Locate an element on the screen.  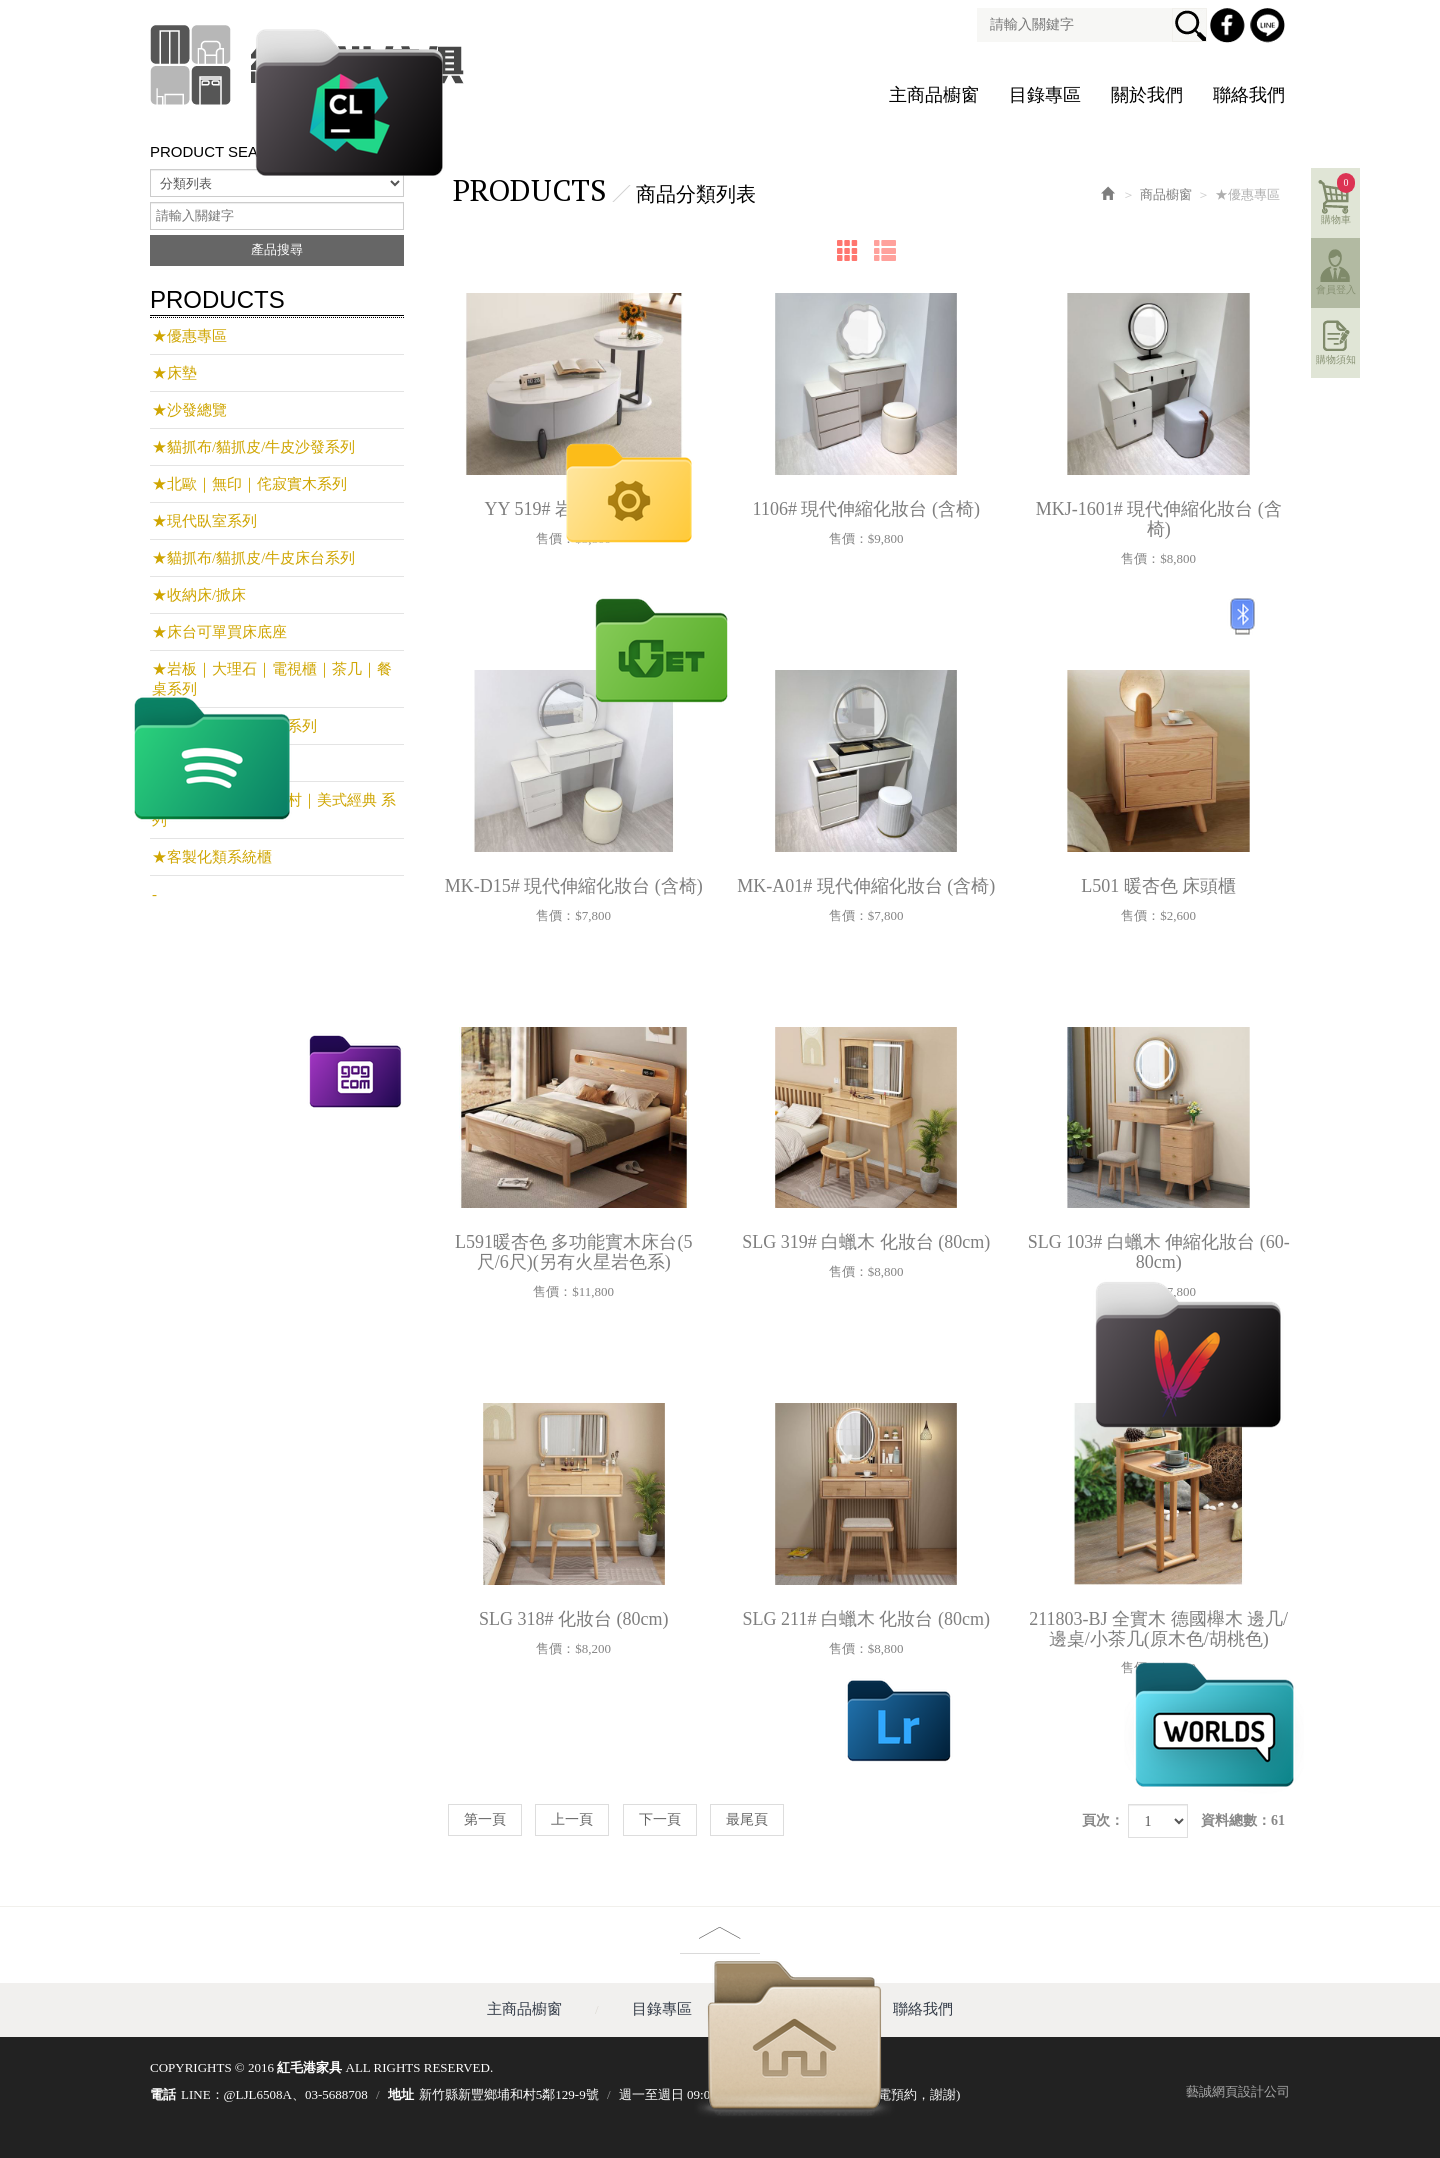
open folder containing Spotify downloads is located at coordinates (211, 762).